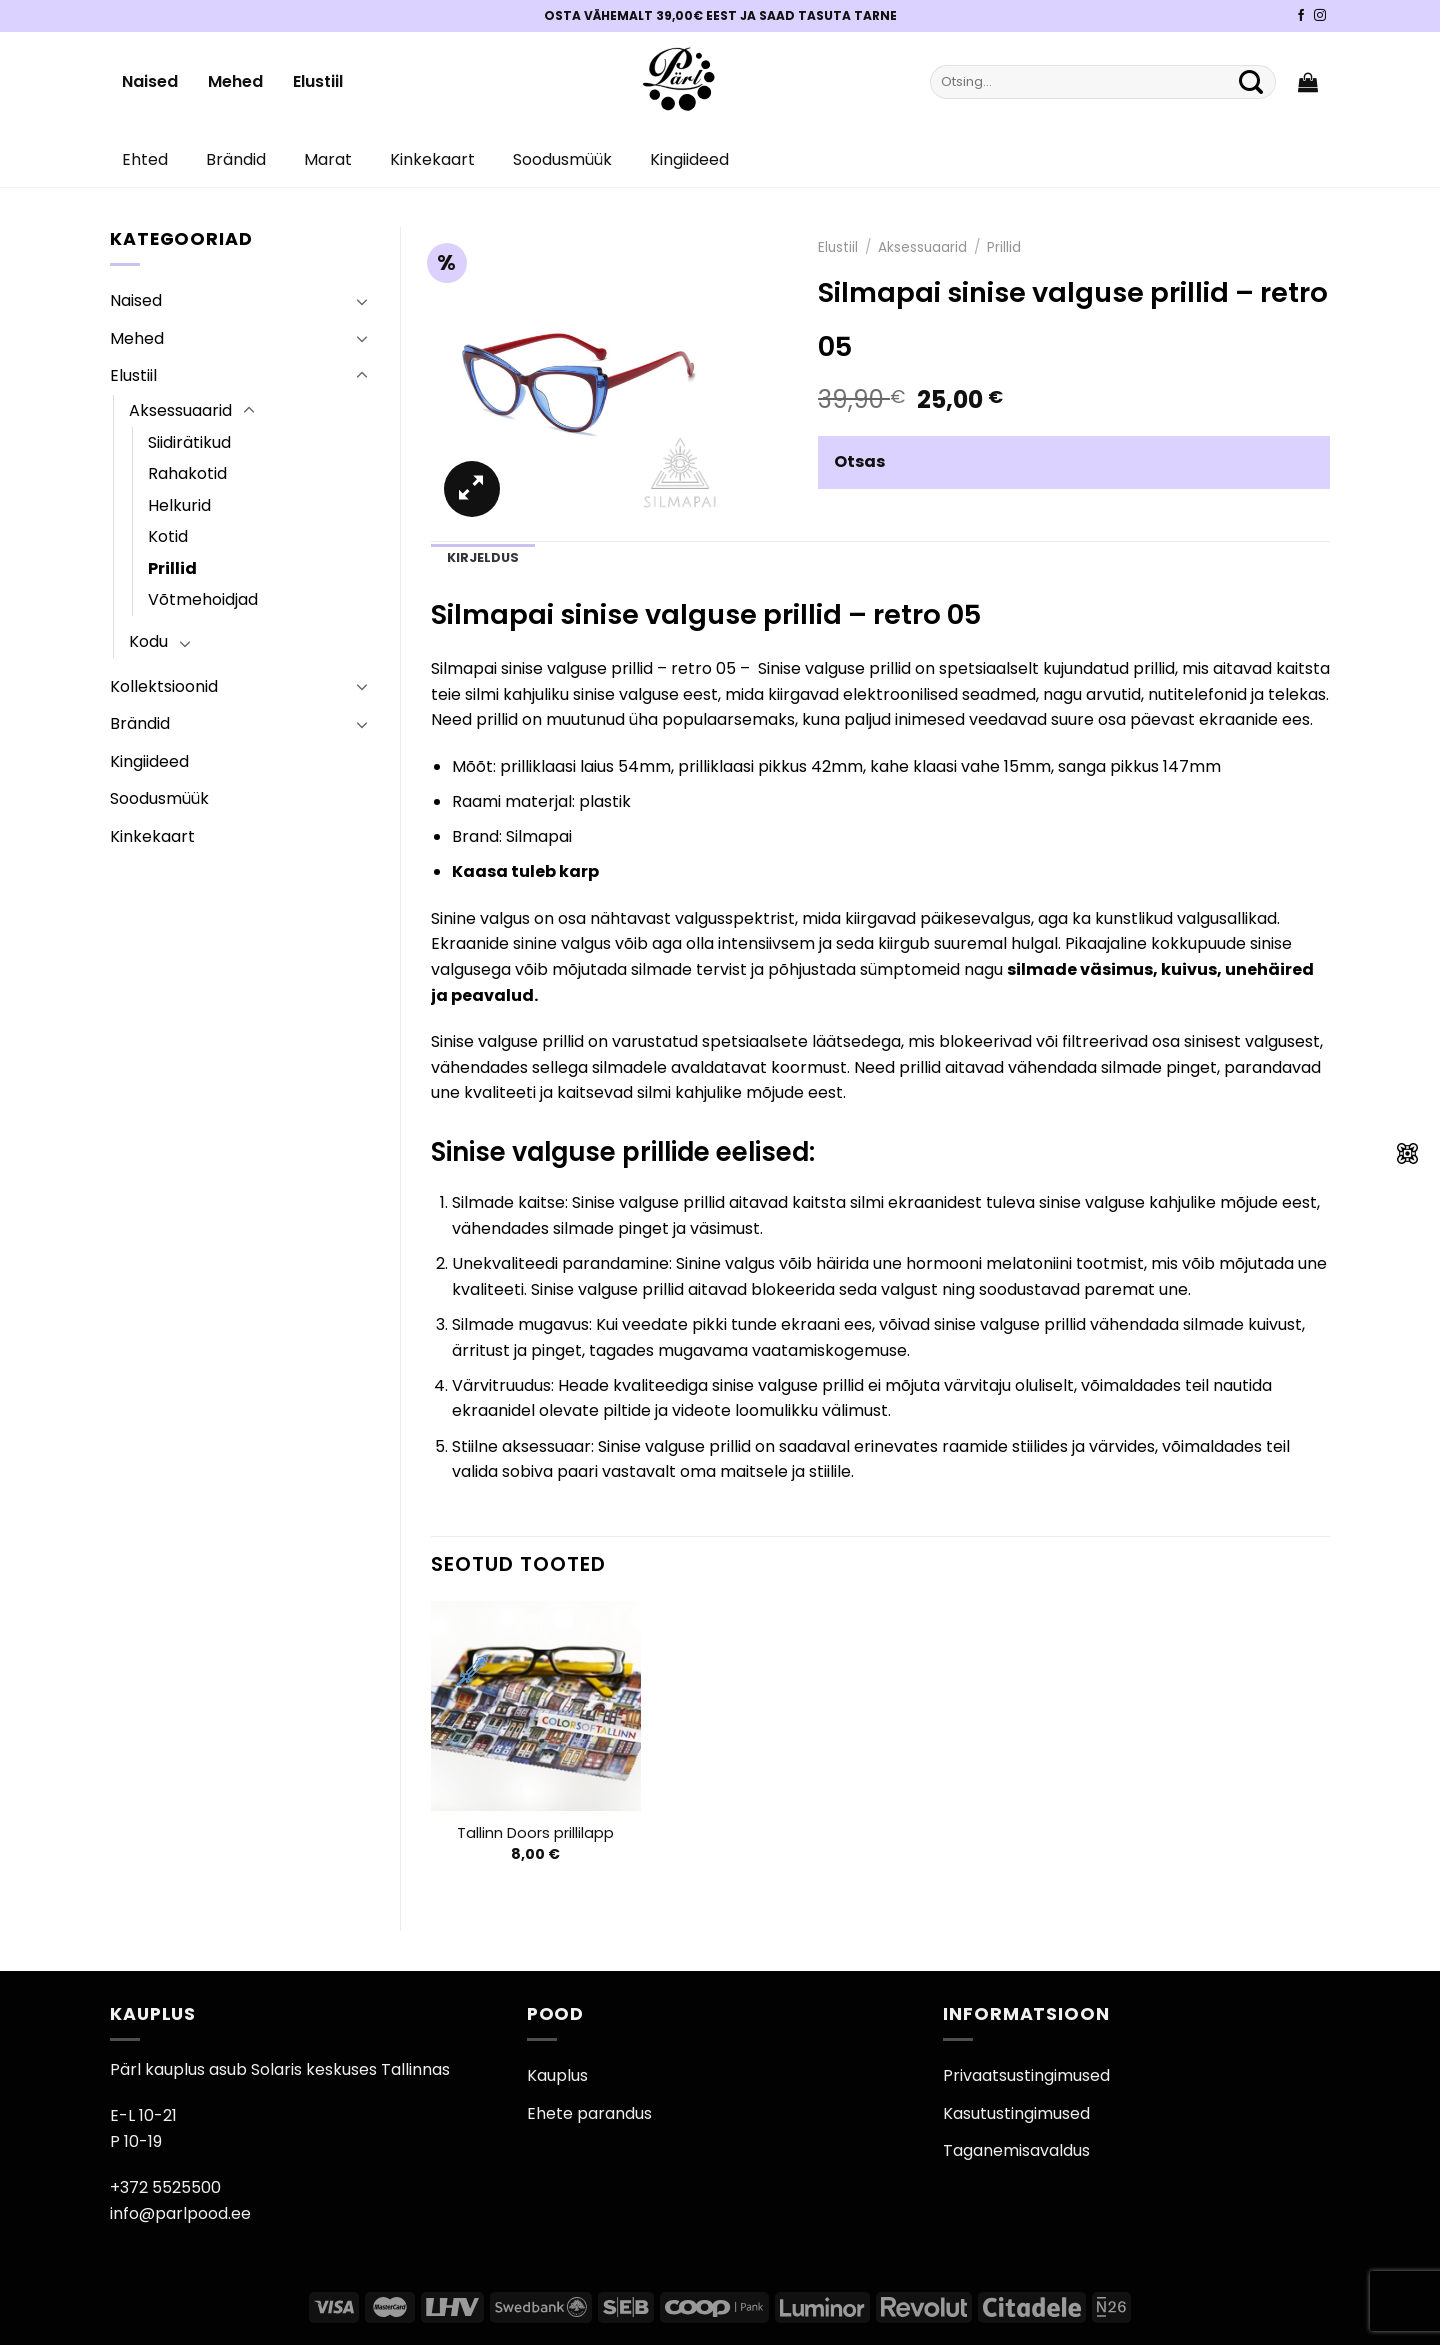 This screenshot has height=2345, width=1440. I want to click on equip a legendary or rare weapon, so click(473, 1670).